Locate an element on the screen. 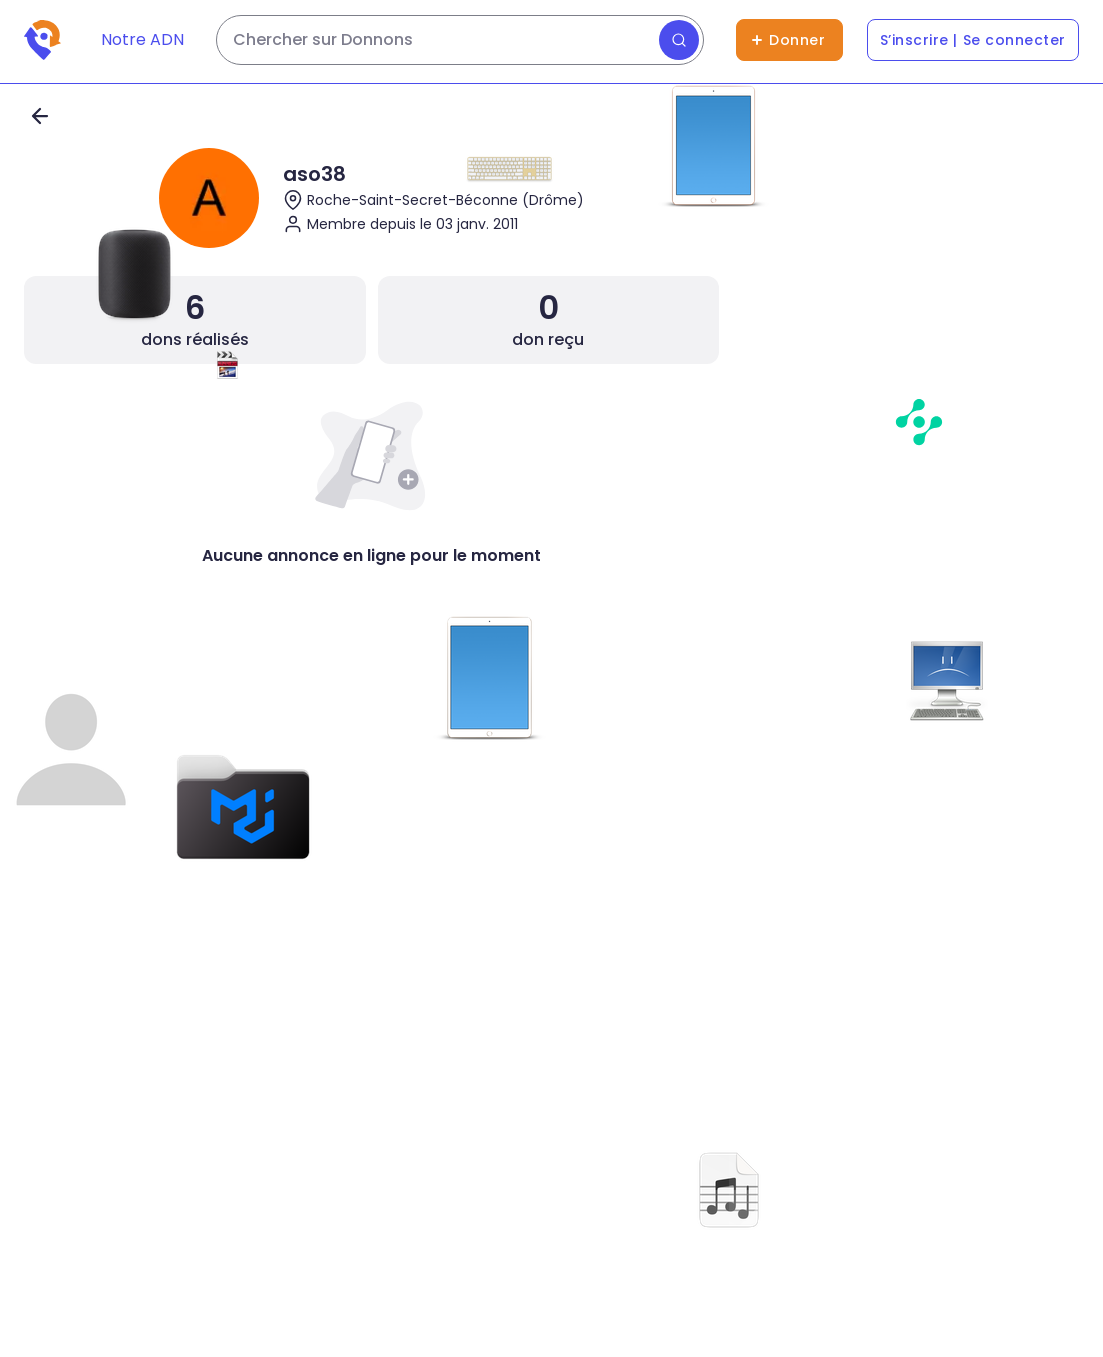 The image size is (1103, 1357). iPad device connected to this computer is located at coordinates (713, 146).